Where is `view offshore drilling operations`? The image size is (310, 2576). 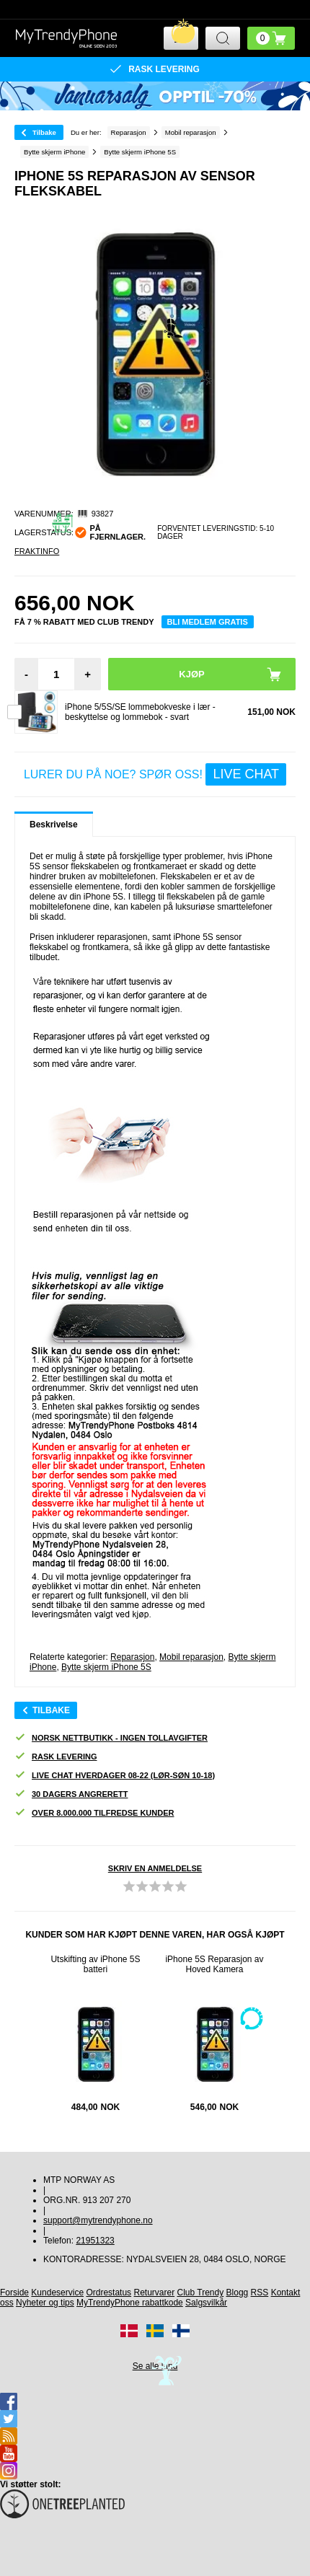
view offshore drilling operations is located at coordinates (62, 522).